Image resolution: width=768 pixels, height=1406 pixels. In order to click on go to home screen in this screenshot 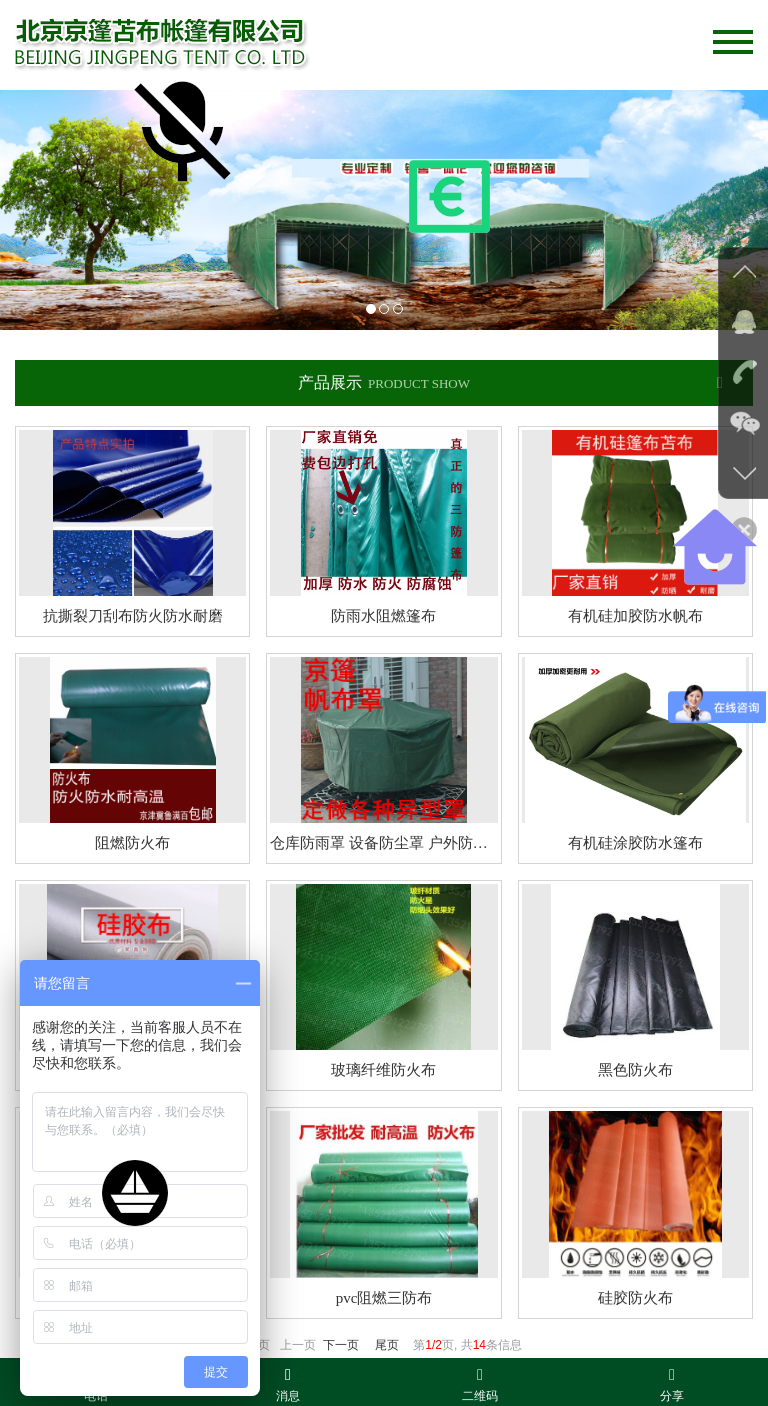, I will do `click(715, 550)`.